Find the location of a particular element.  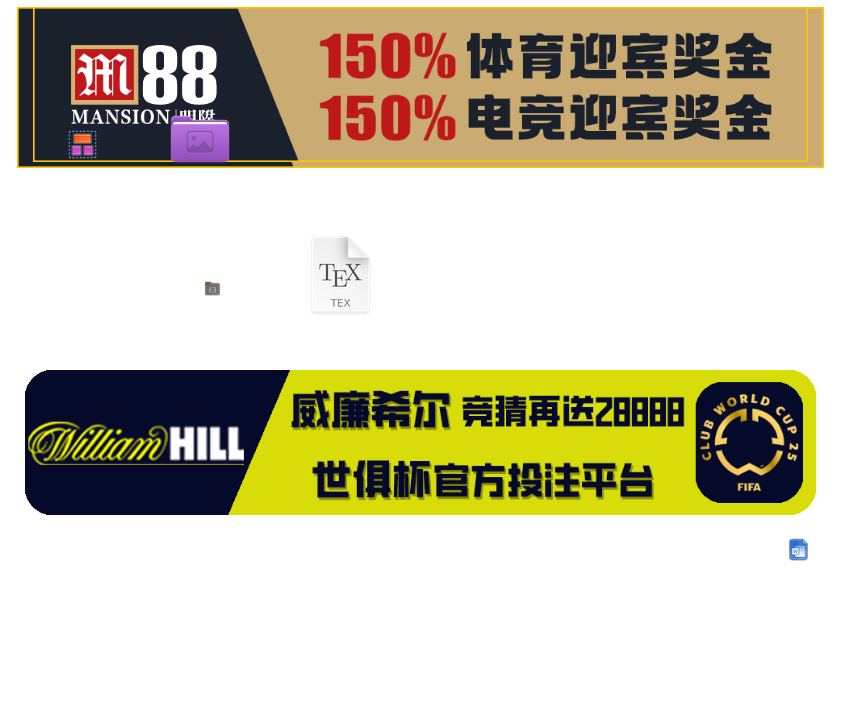

open a LaTeX document file is located at coordinates (340, 275).